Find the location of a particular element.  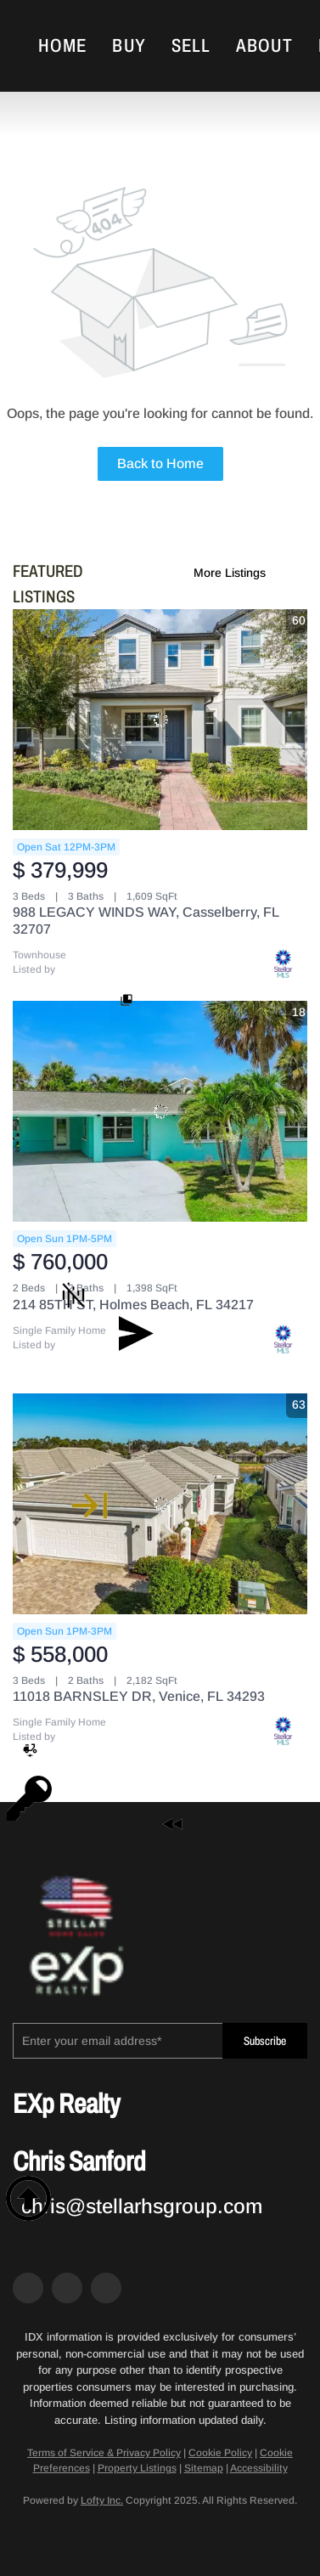

access security or login settings is located at coordinates (29, 1798).